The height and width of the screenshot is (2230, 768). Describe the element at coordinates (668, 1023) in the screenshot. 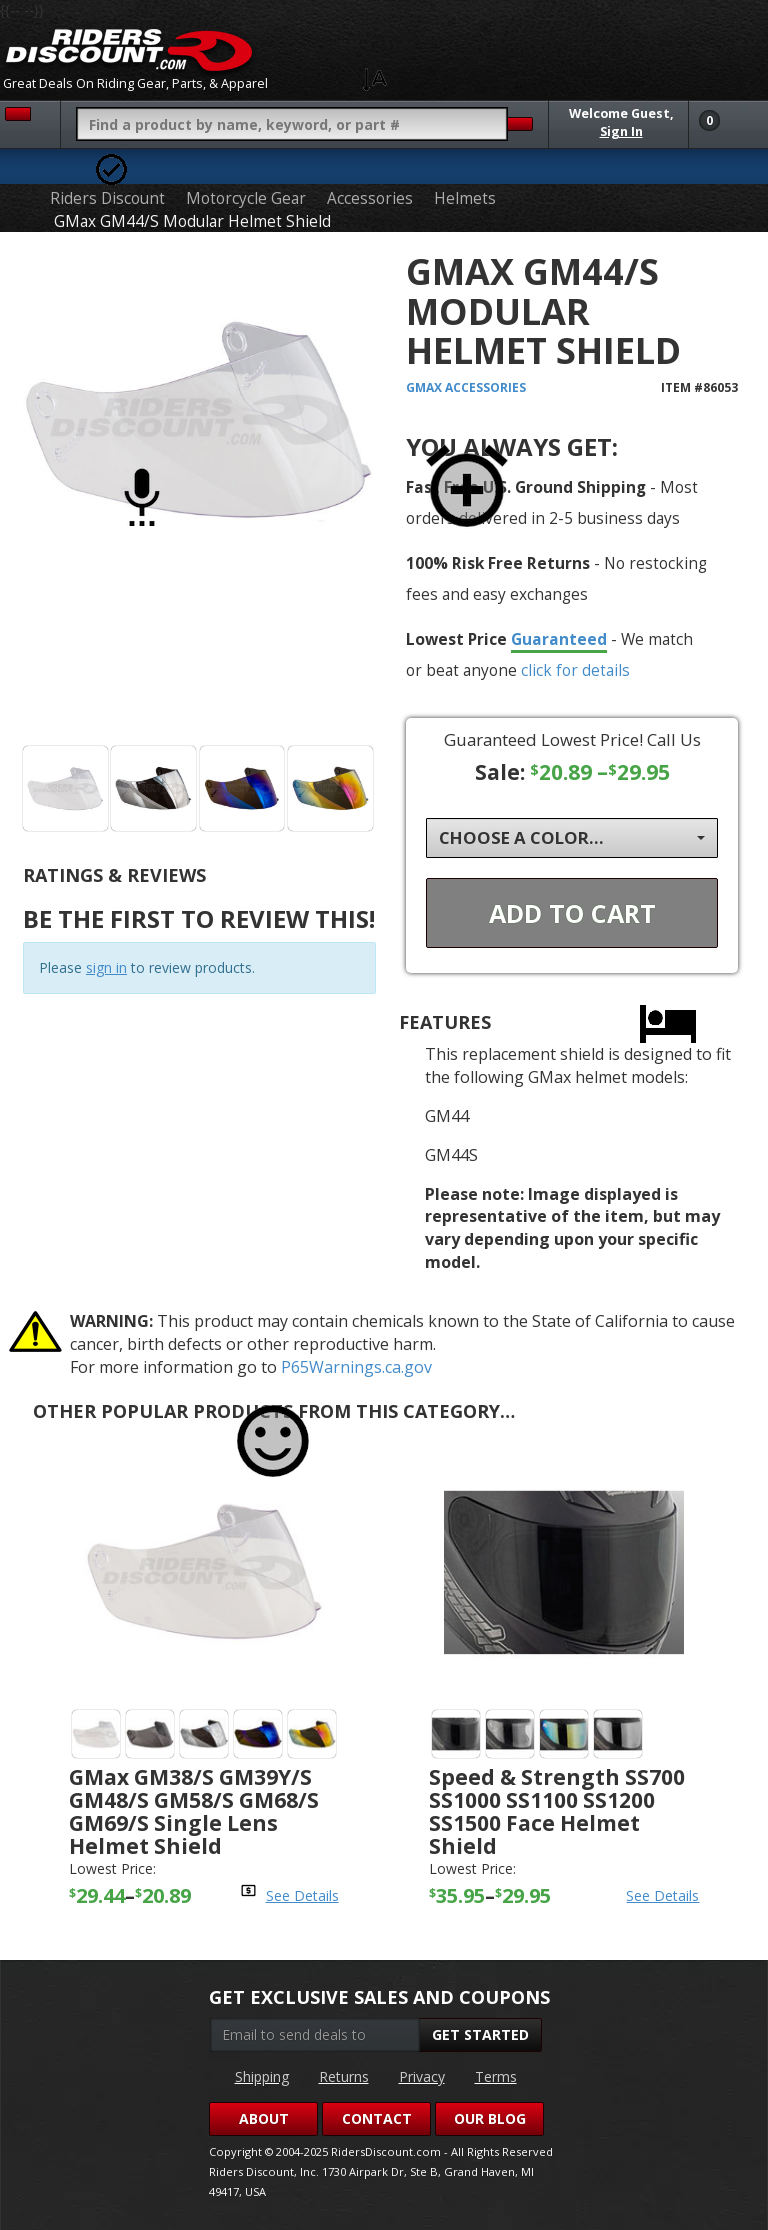

I see `find nearby hotels or accommodations` at that location.